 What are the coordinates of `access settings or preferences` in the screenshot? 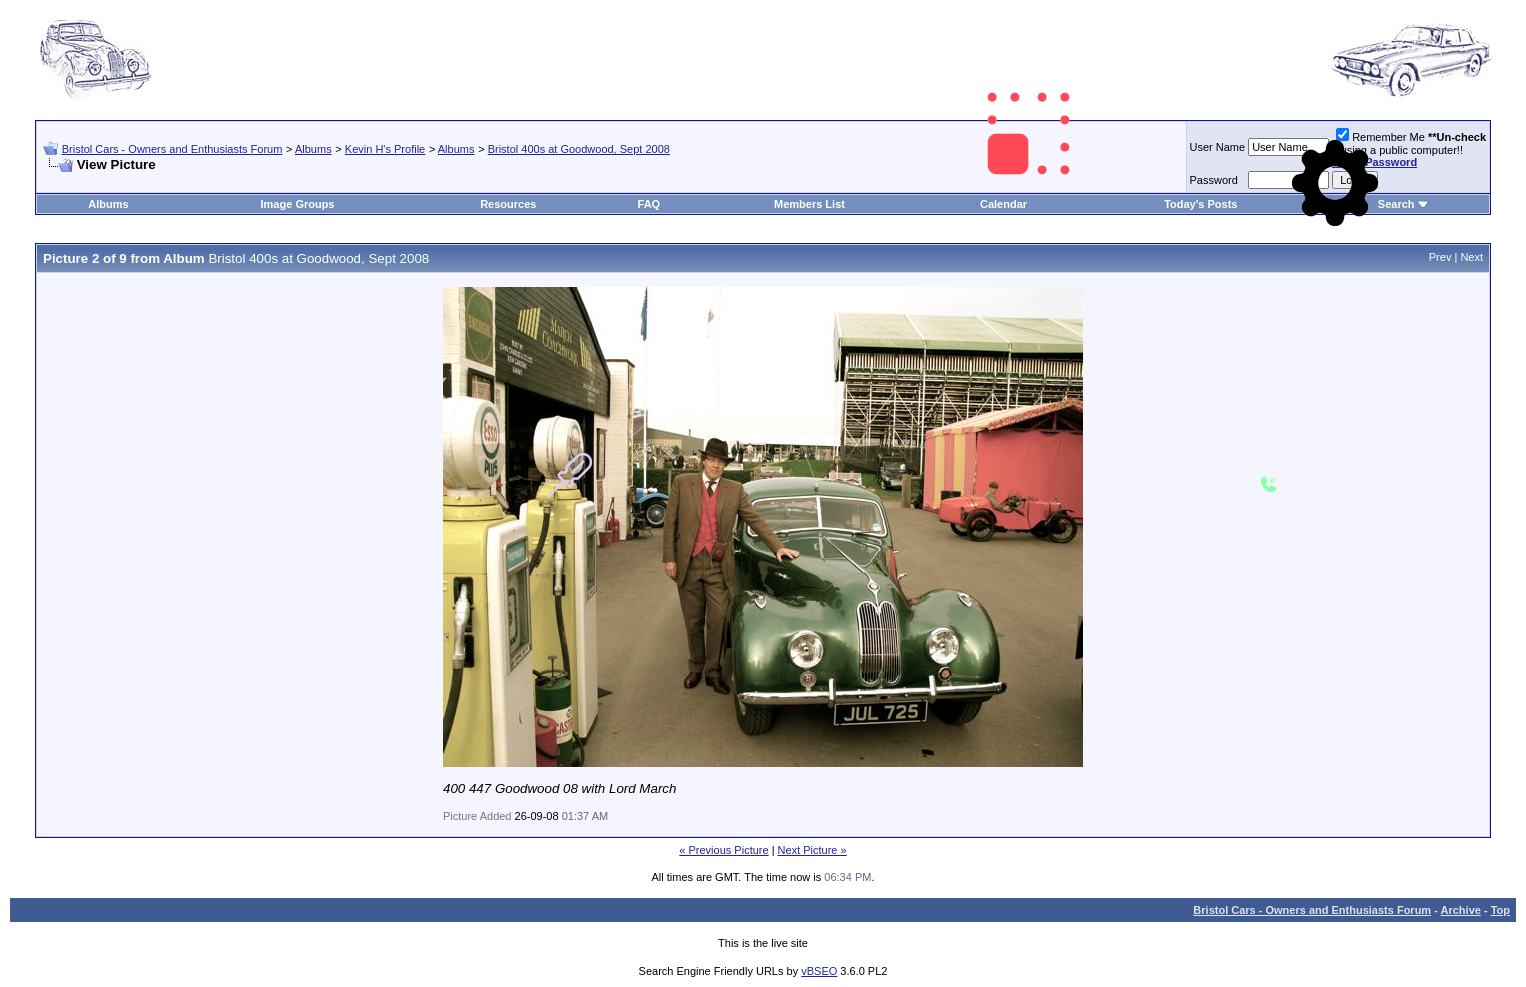 It's located at (1335, 183).